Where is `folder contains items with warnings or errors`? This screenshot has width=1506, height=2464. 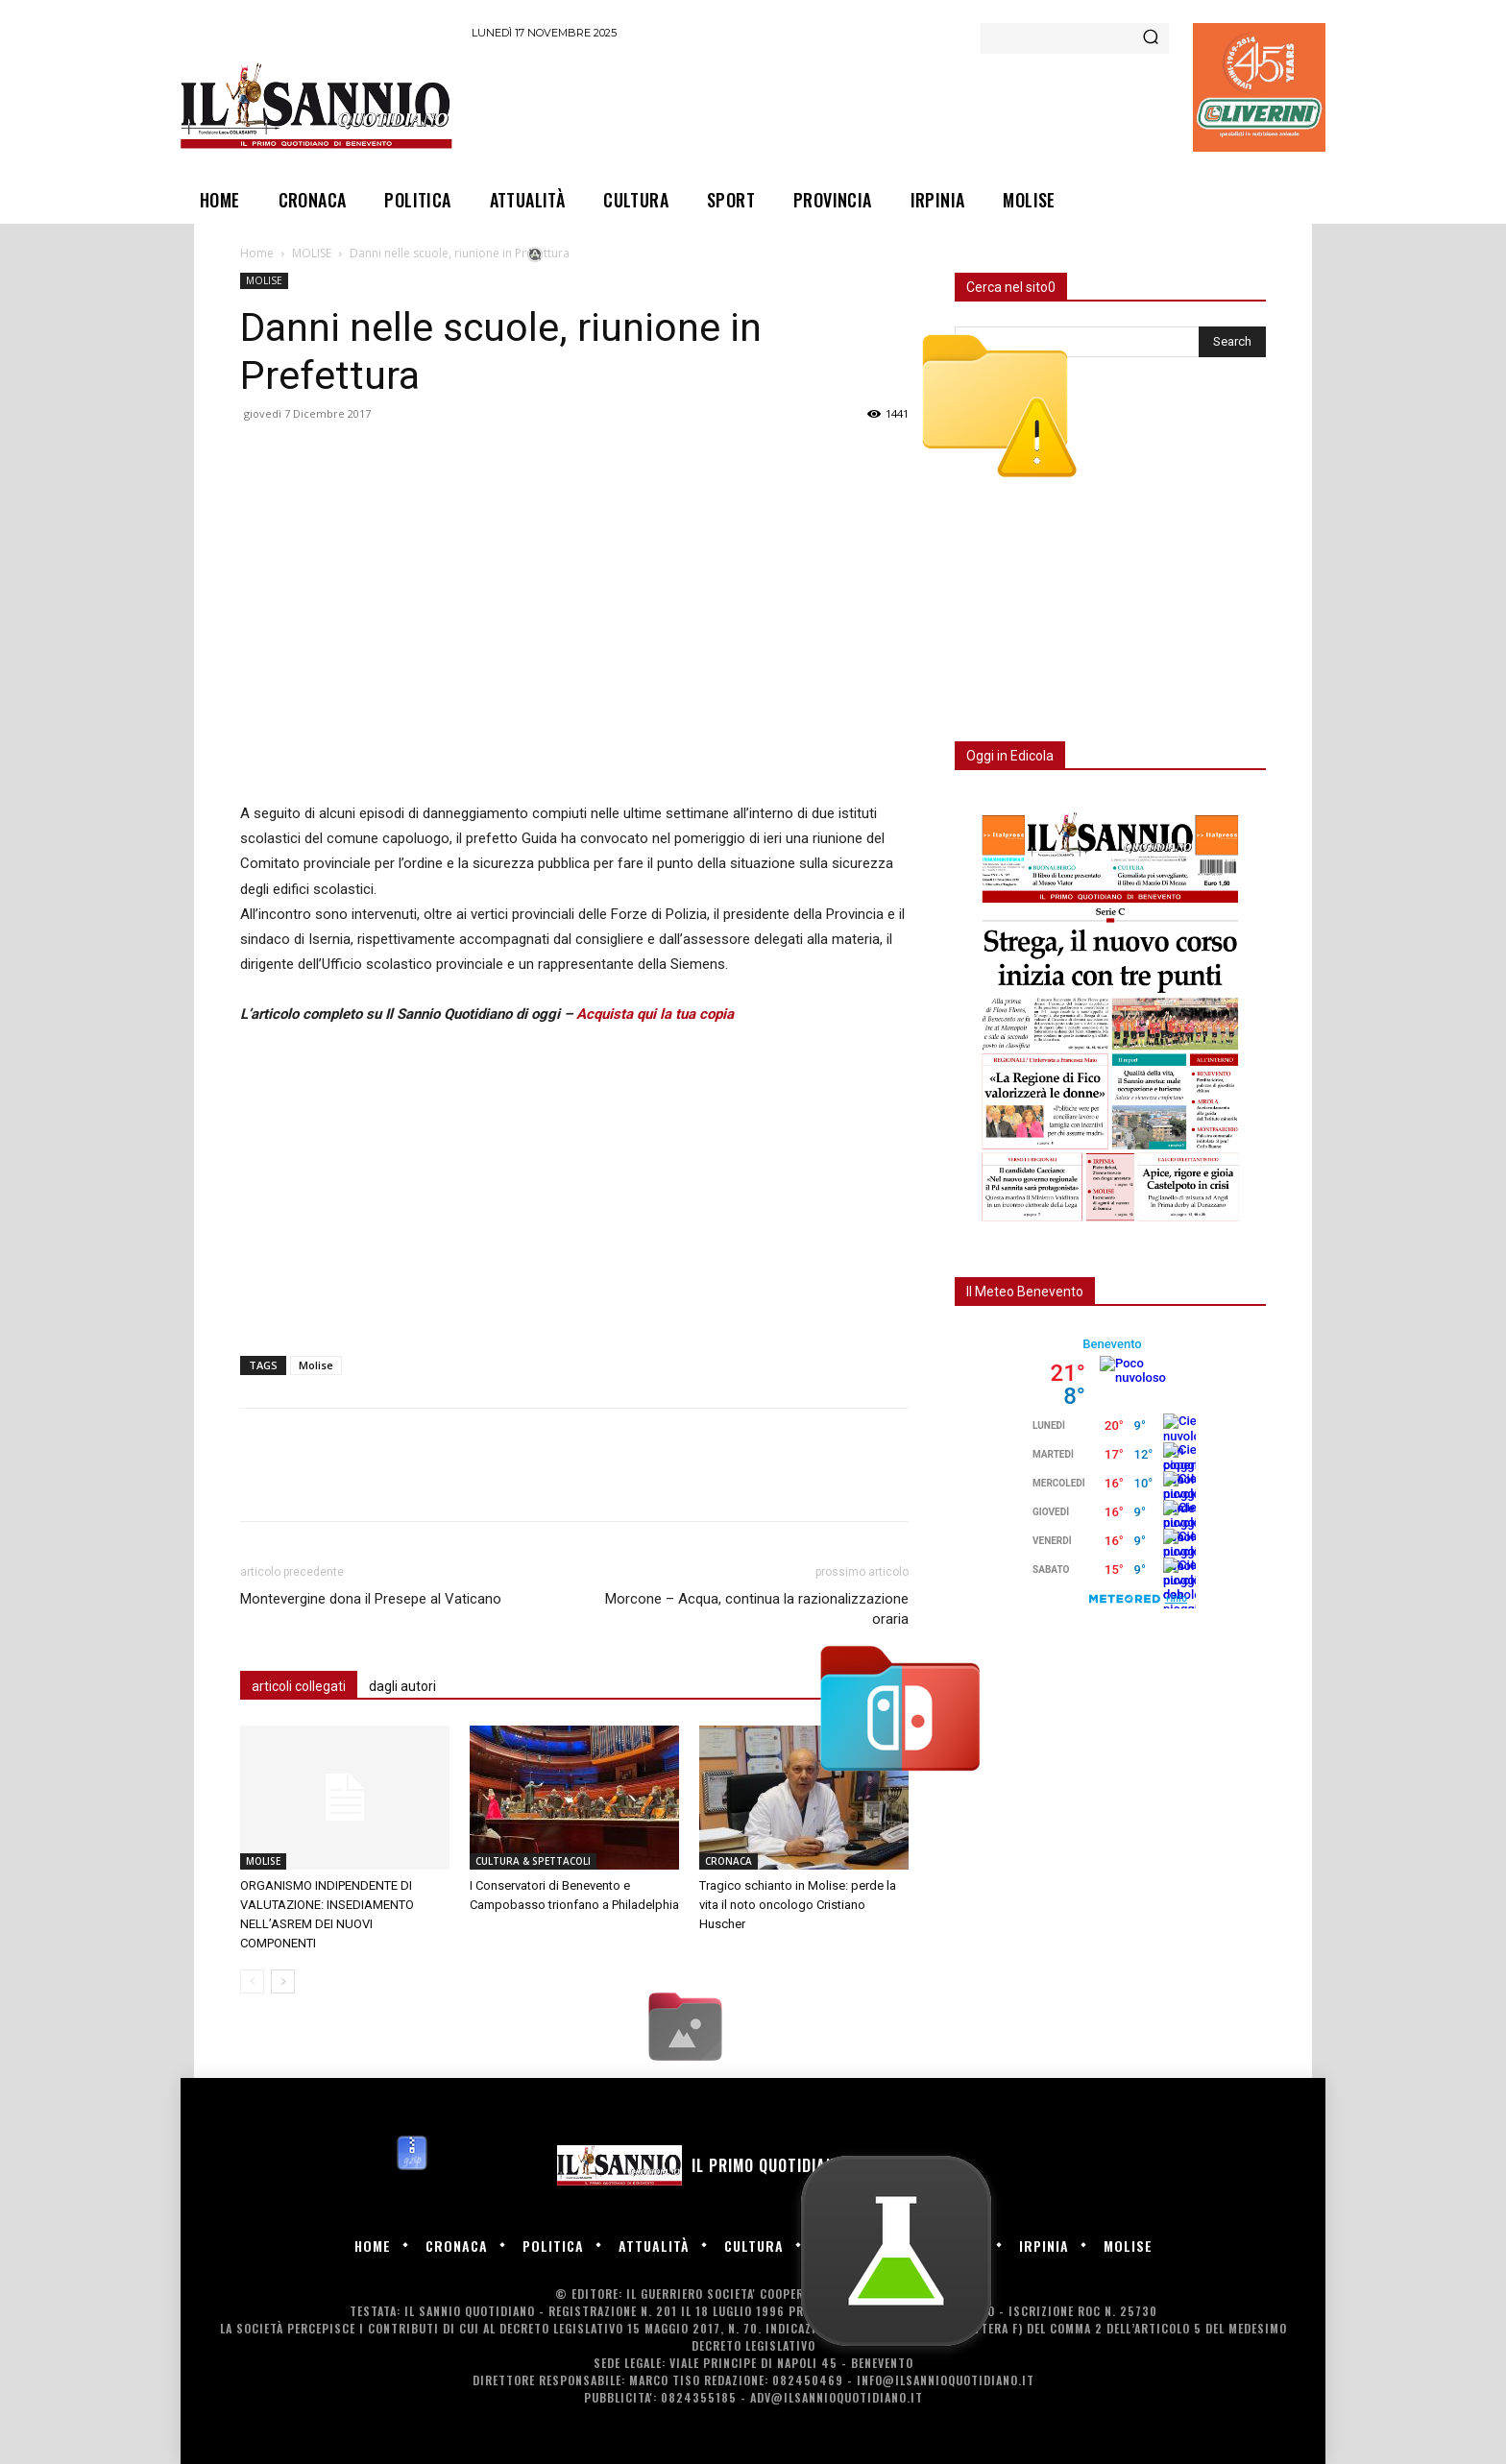 folder contains items with warnings or errors is located at coordinates (995, 396).